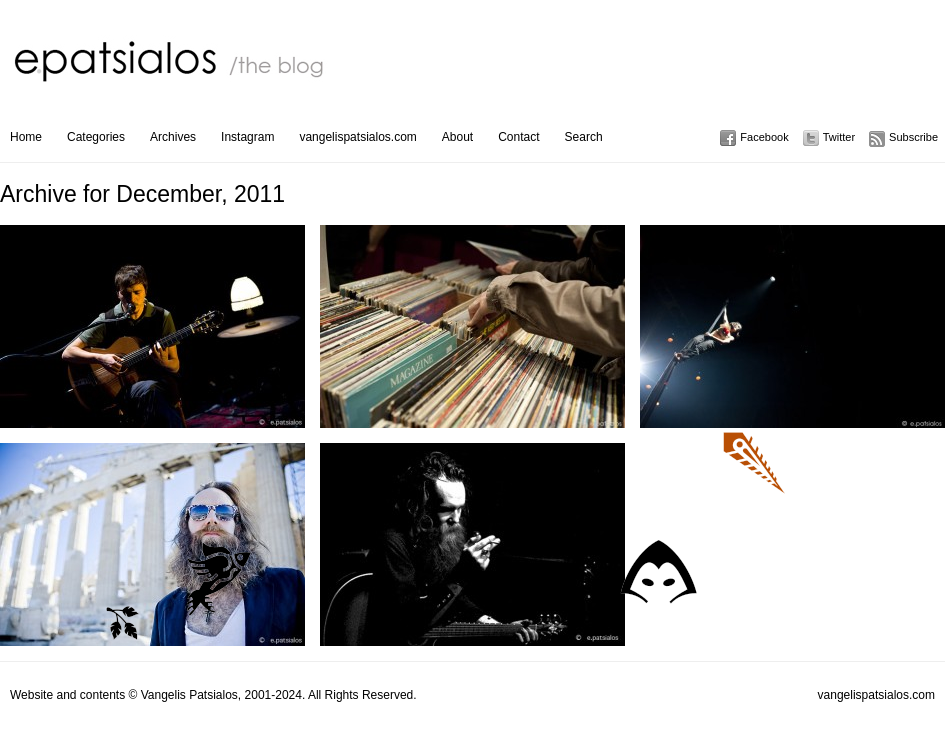 This screenshot has width=945, height=742. I want to click on activate drilling or boring tool, so click(754, 463).